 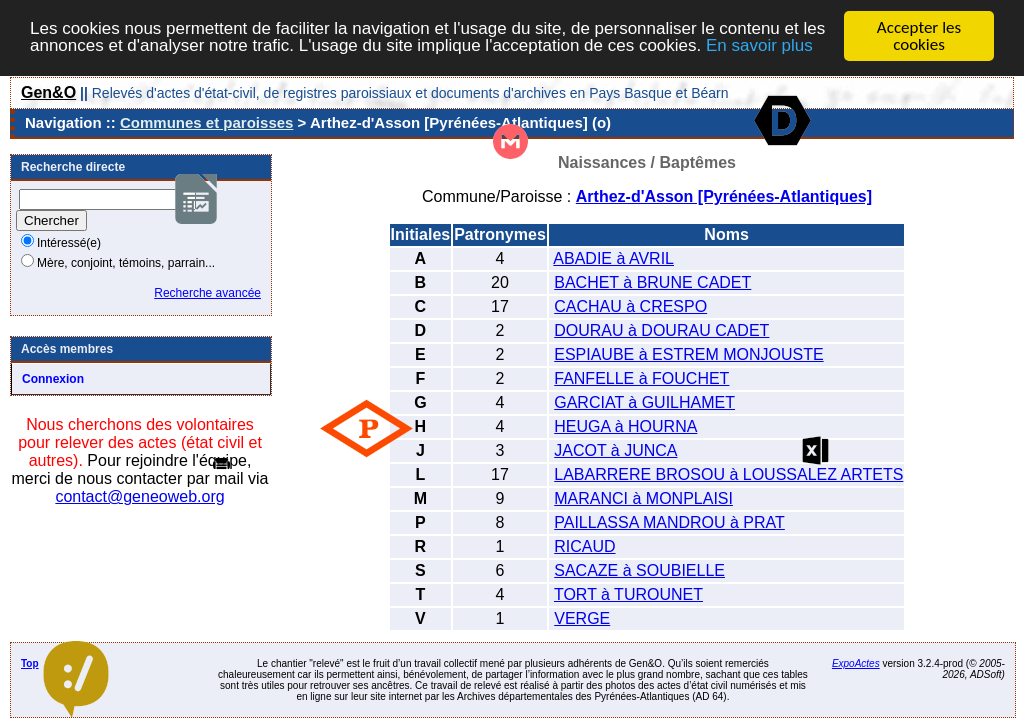 What do you see at coordinates (510, 141) in the screenshot?
I see `open the MEGA cloud storage app` at bounding box center [510, 141].